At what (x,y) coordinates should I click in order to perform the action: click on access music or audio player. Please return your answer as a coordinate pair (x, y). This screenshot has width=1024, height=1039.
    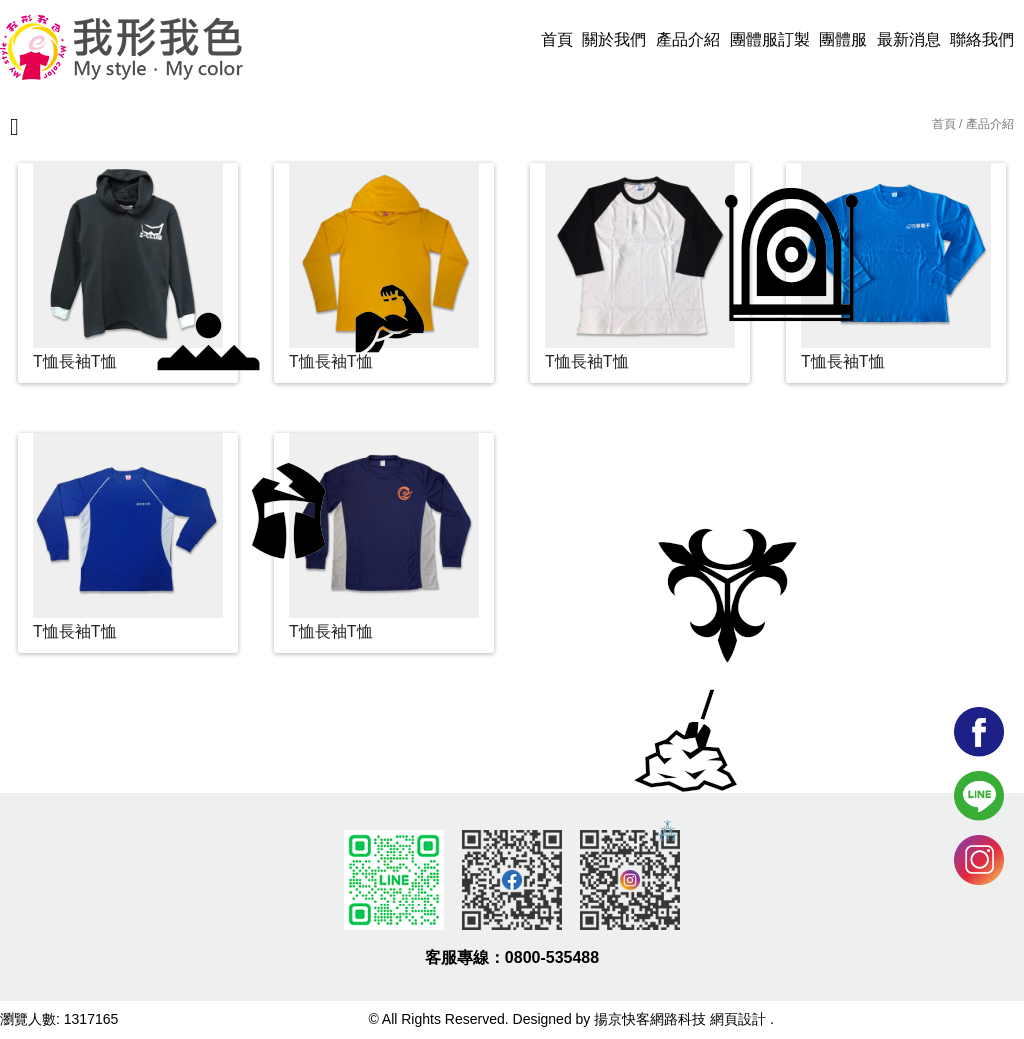
    Looking at the image, I should click on (791, 254).